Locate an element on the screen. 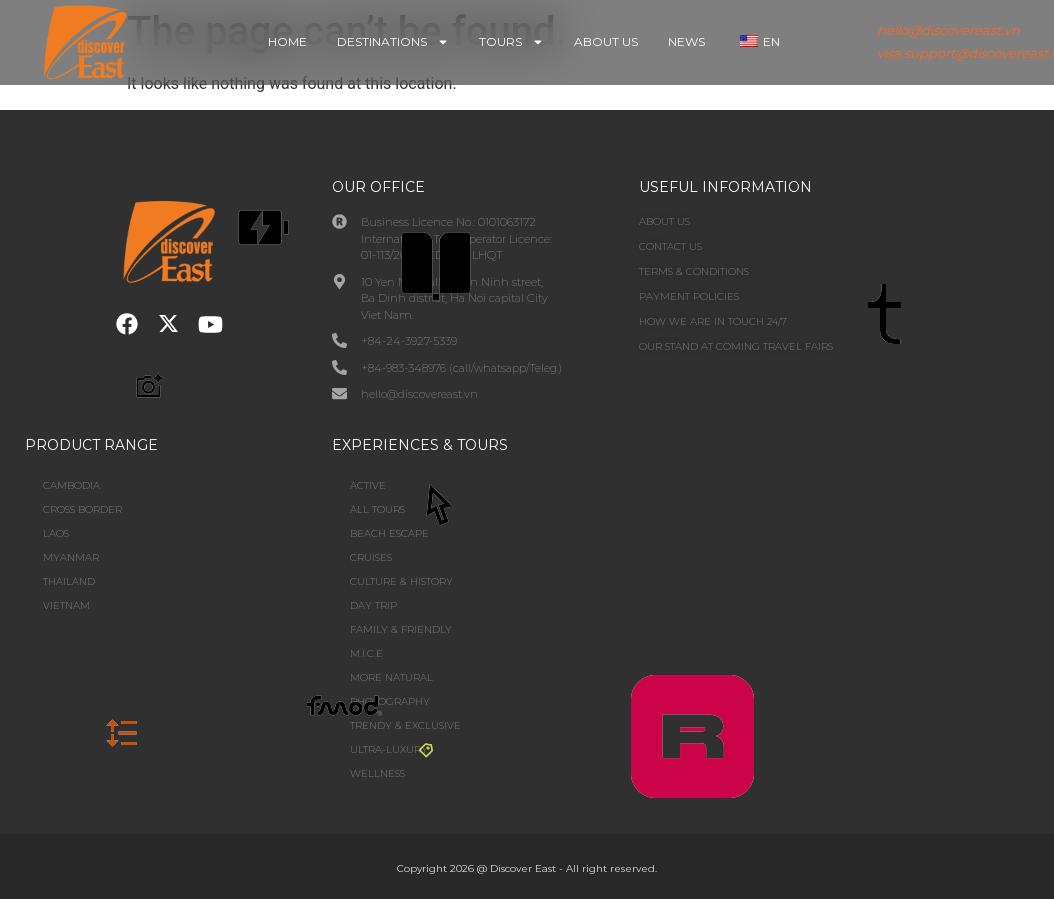 This screenshot has width=1054, height=899. indicates battery is currently charging is located at coordinates (262, 227).